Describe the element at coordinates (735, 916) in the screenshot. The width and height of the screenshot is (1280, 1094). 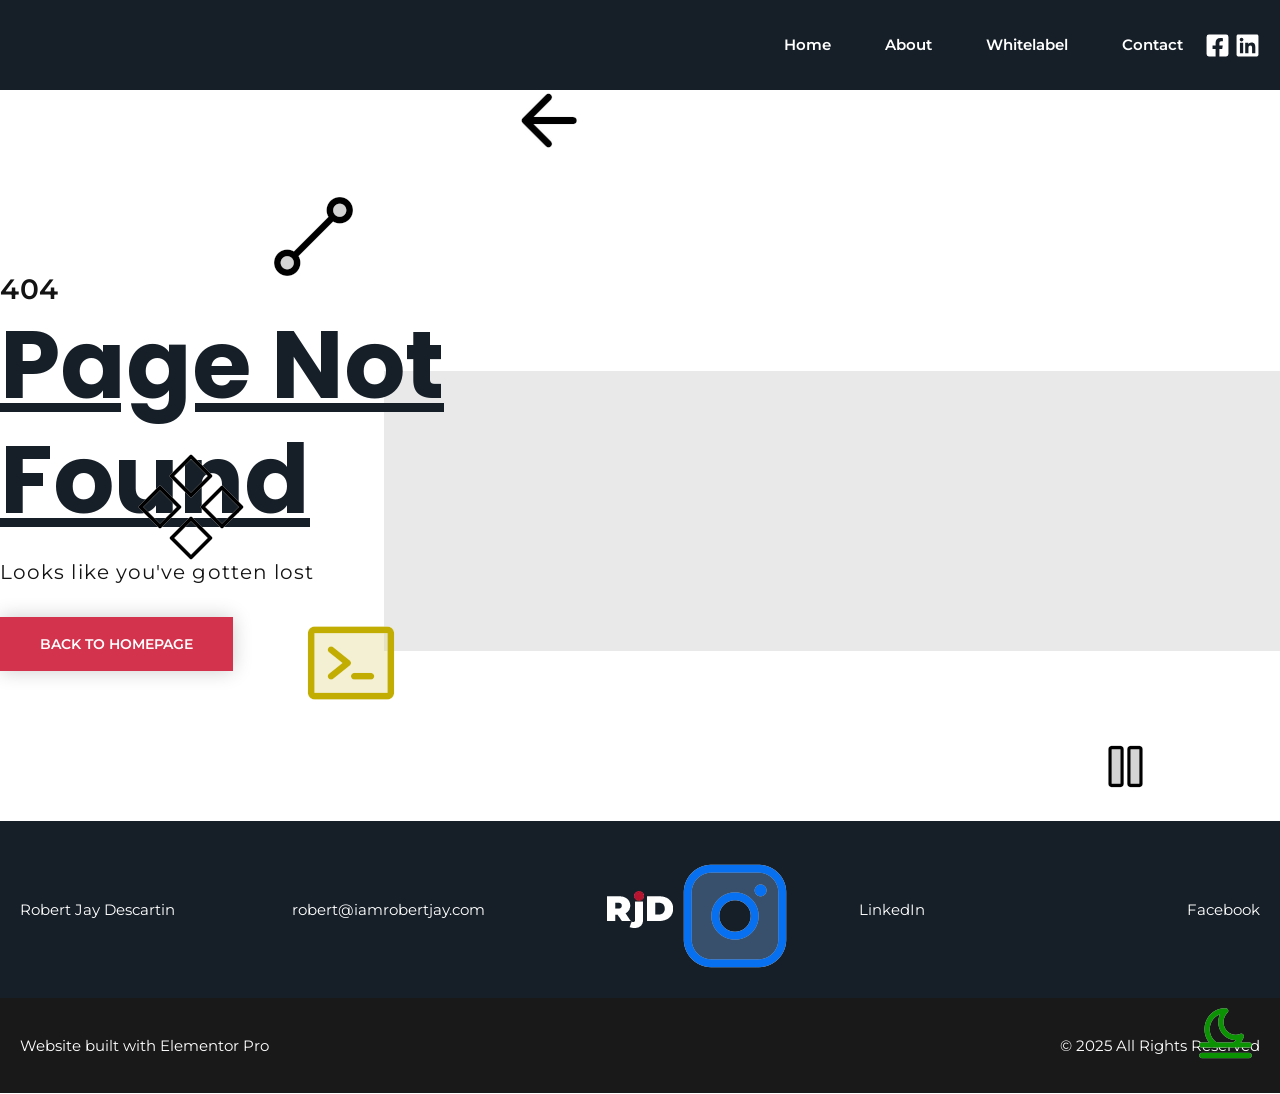
I see `open instagram app` at that location.